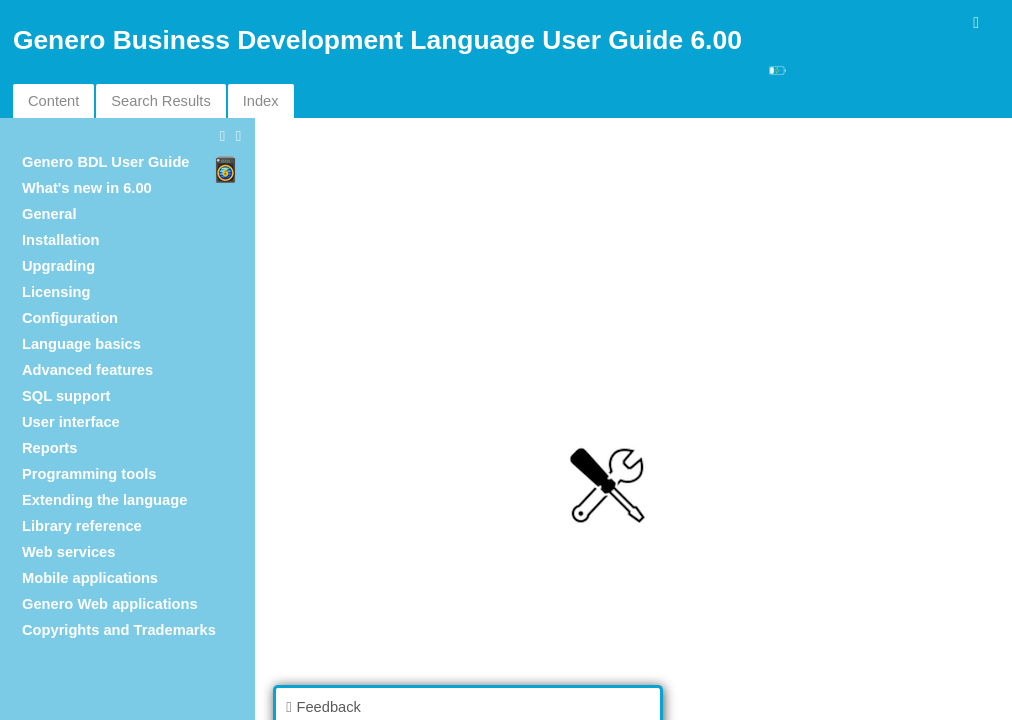 This screenshot has width=1012, height=720. Describe the element at coordinates (777, 70) in the screenshot. I see `indicates battery is charging at 20% capacity` at that location.